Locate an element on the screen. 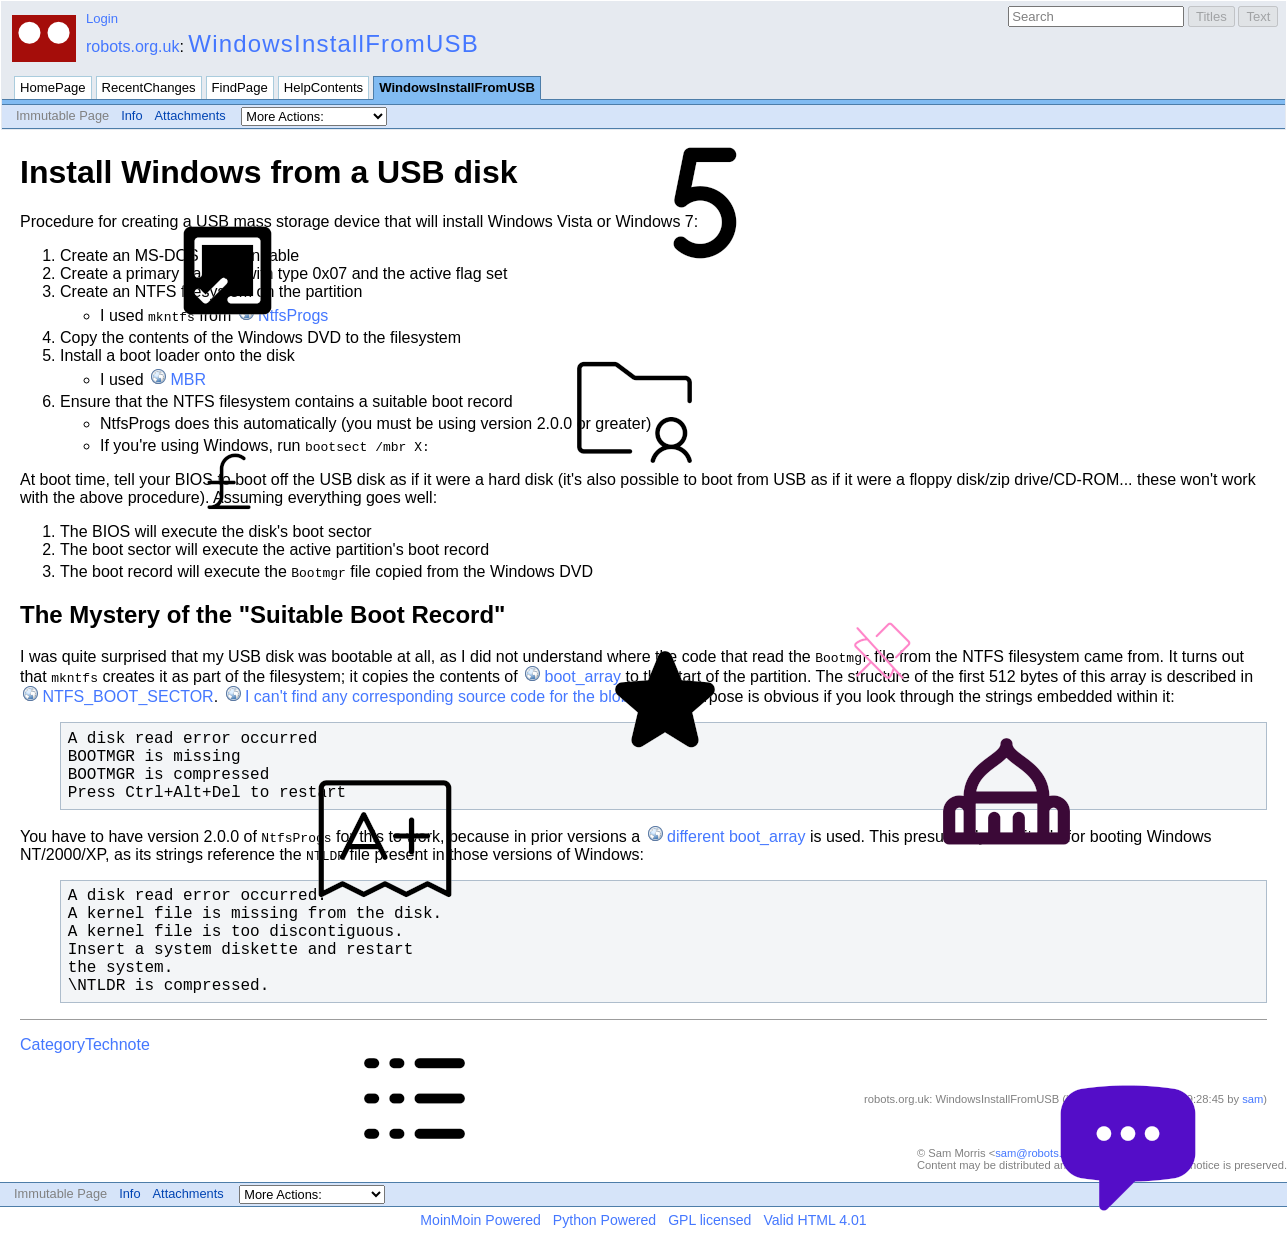  mark task as complete is located at coordinates (227, 270).